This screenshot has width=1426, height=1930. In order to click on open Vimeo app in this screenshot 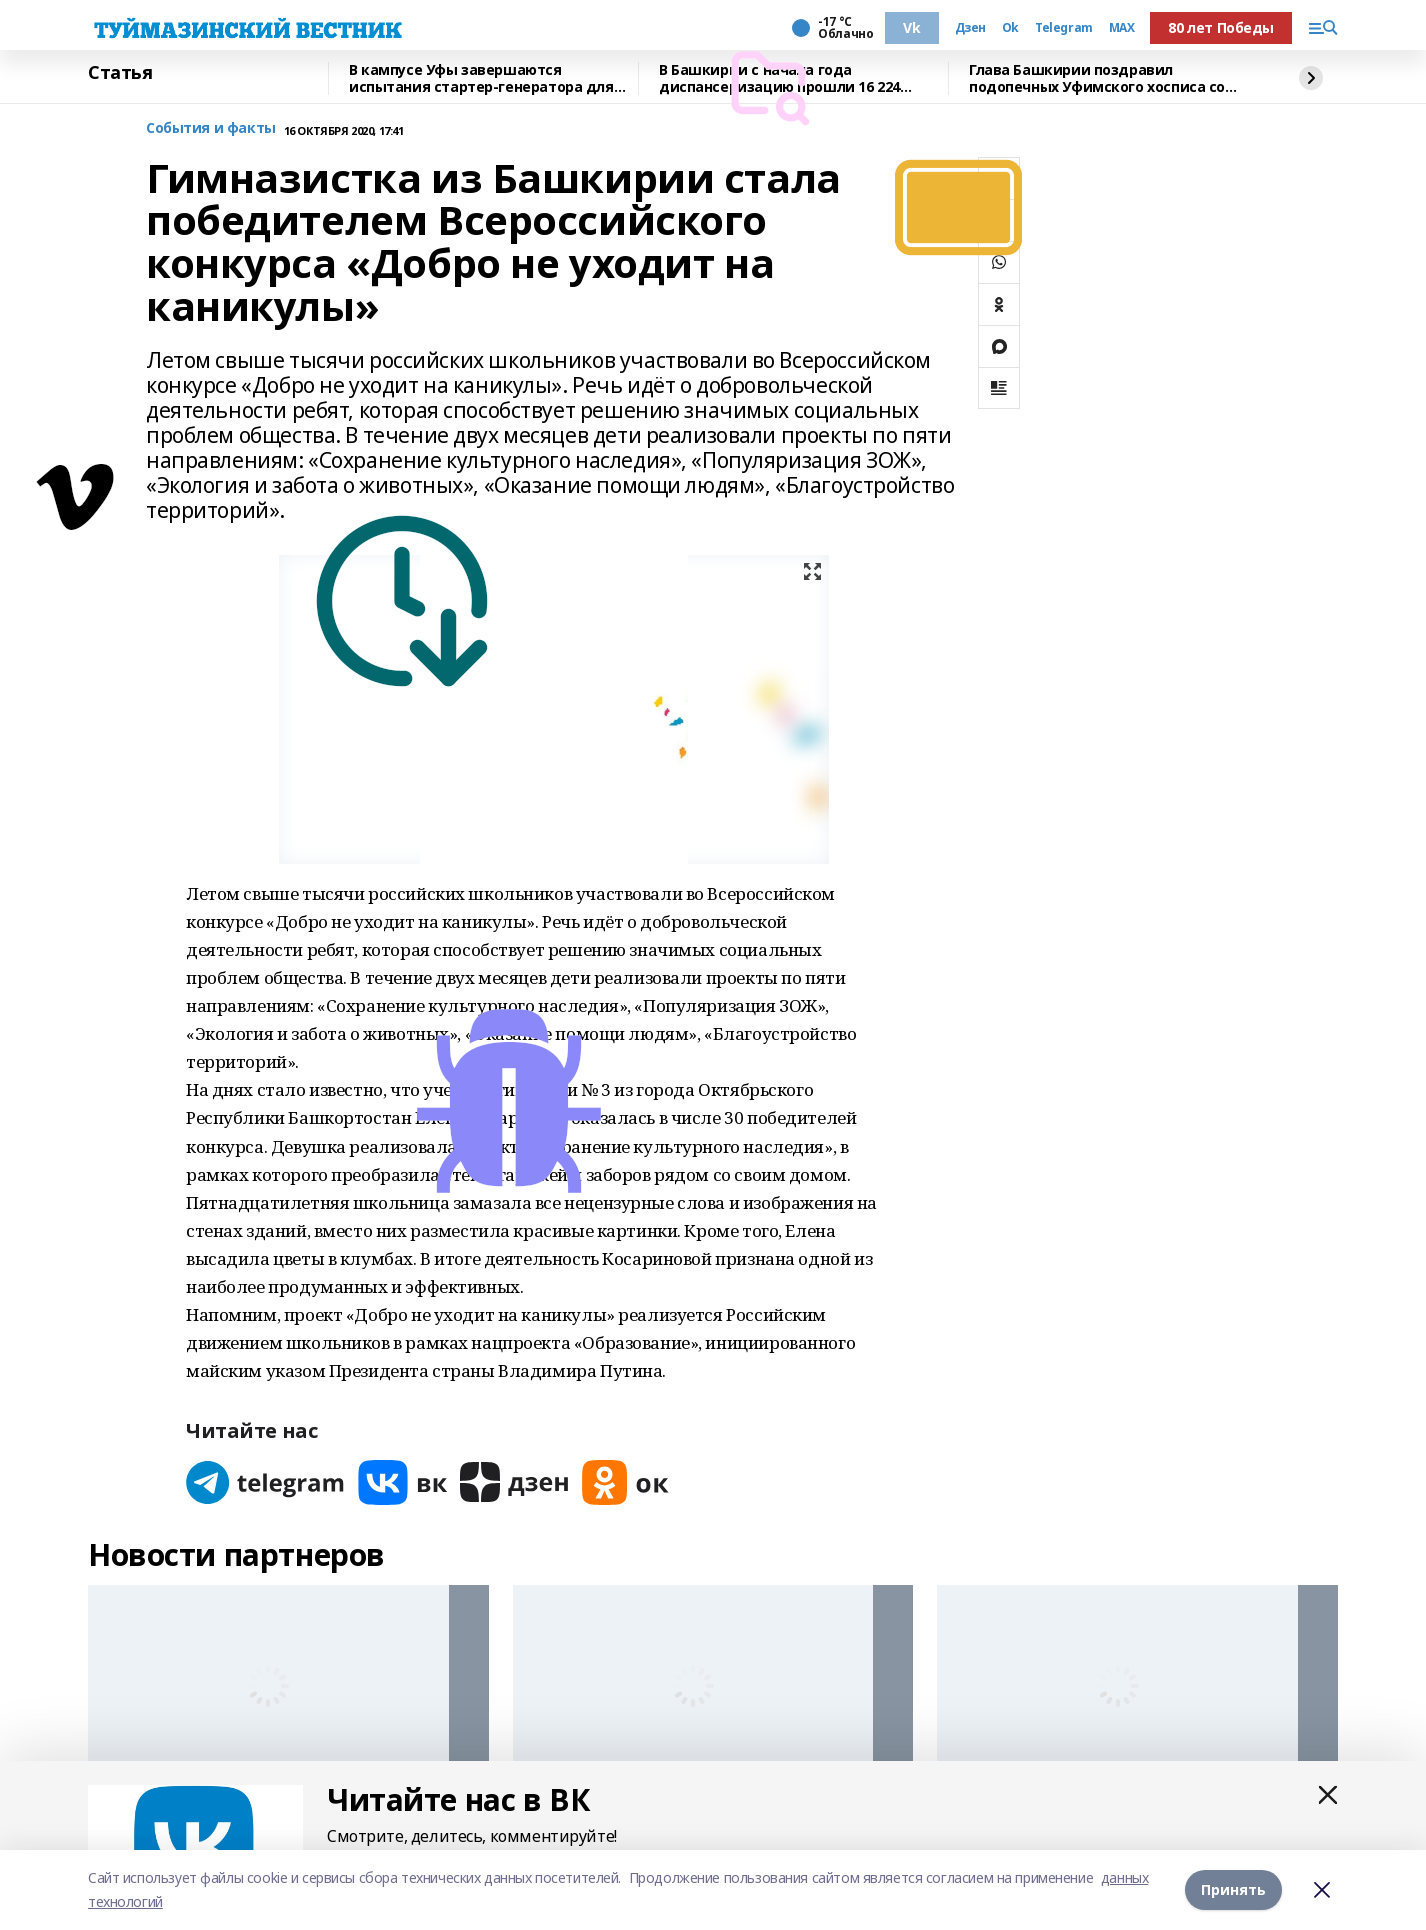, I will do `click(75, 497)`.